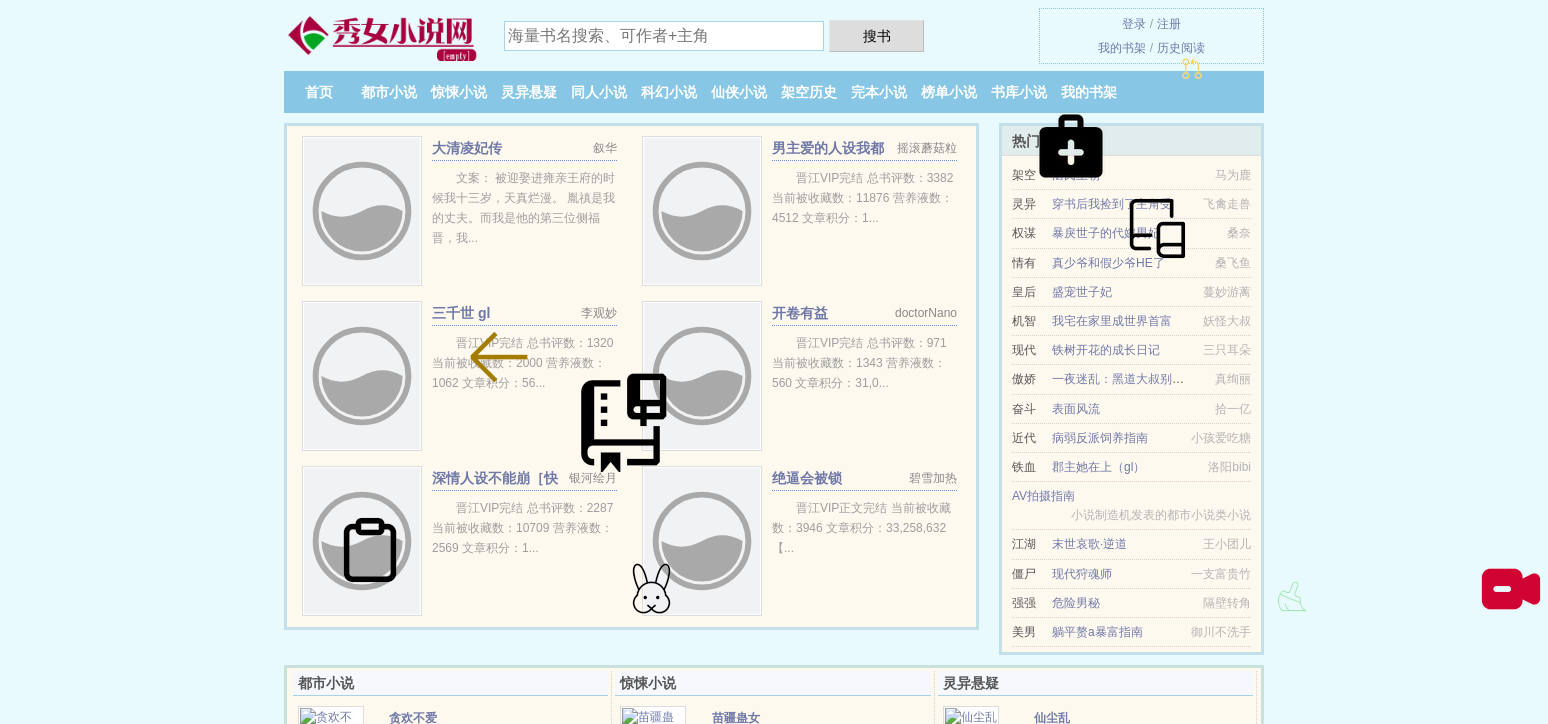 This screenshot has width=1548, height=724. I want to click on go back to the previous screen, so click(499, 355).